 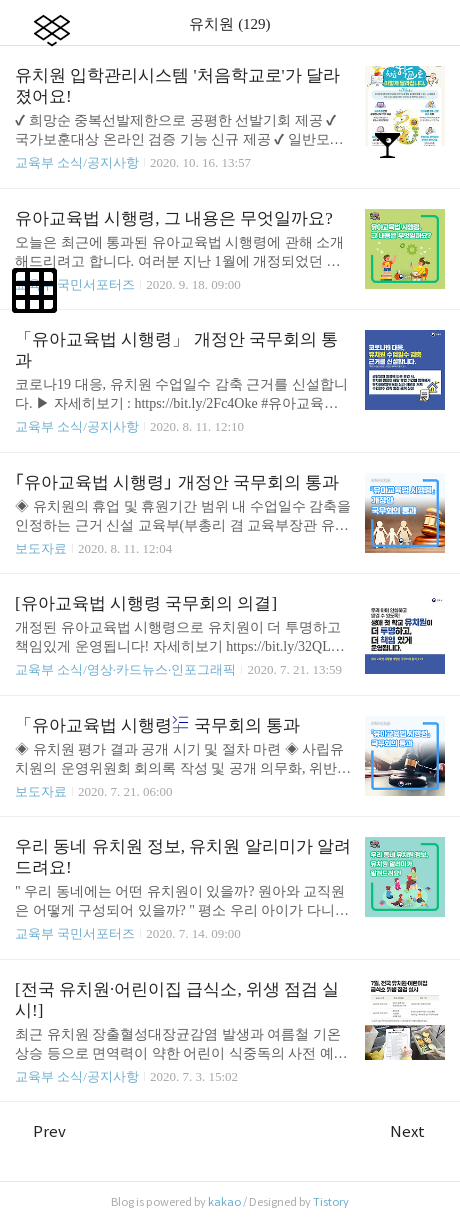 I want to click on toggle grid view layout, so click(x=34, y=290).